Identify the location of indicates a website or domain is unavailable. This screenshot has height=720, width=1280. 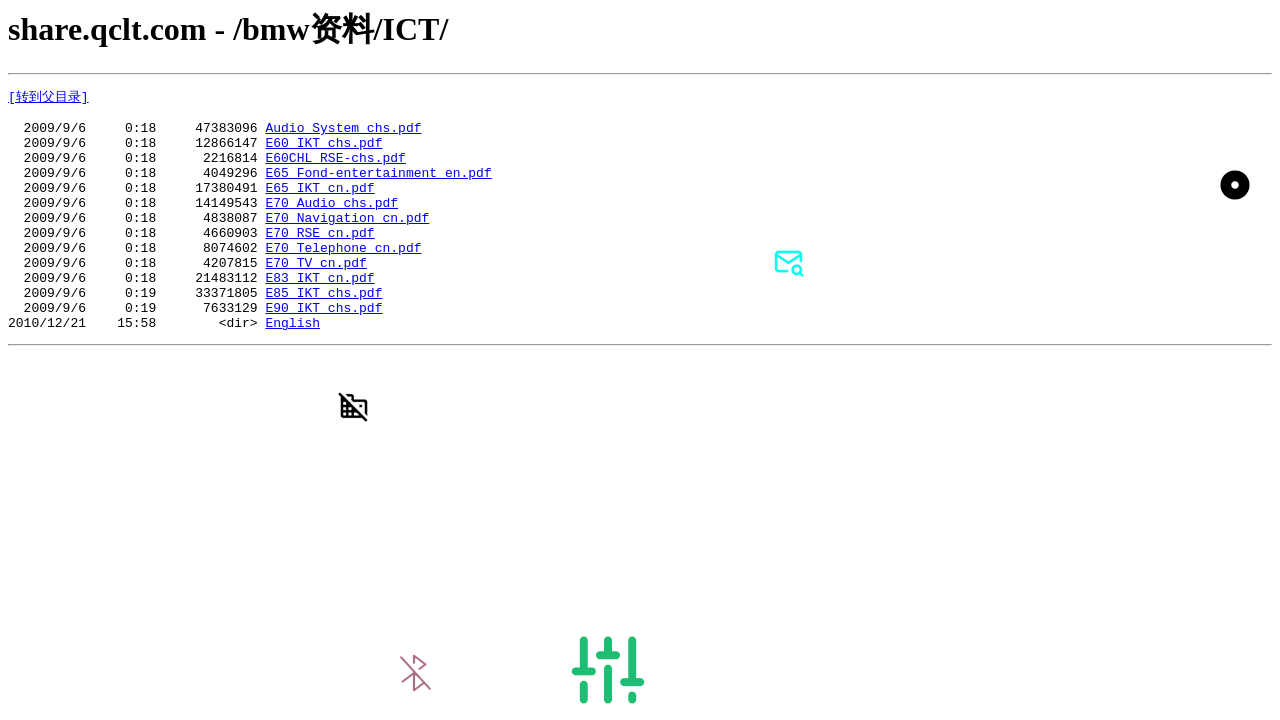
(354, 406).